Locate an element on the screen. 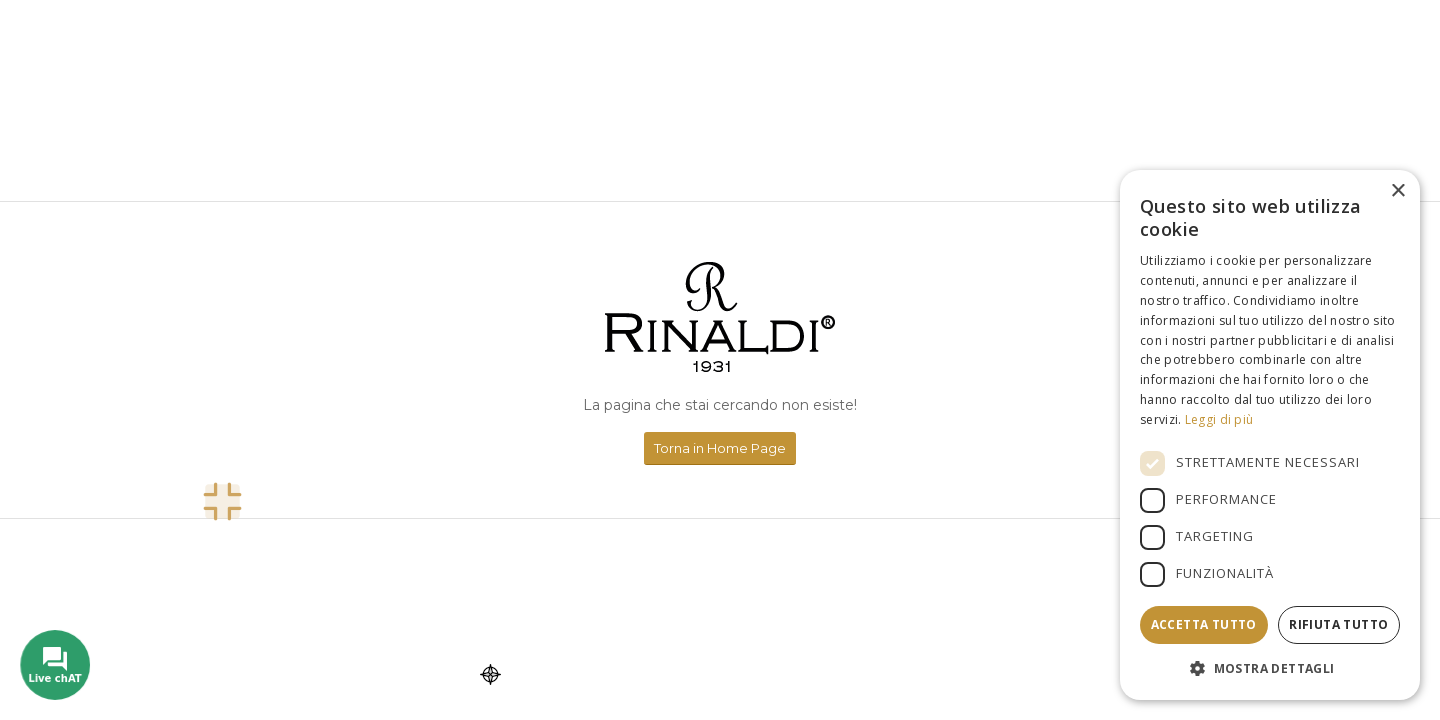  exit fullscreen mode is located at coordinates (222, 501).